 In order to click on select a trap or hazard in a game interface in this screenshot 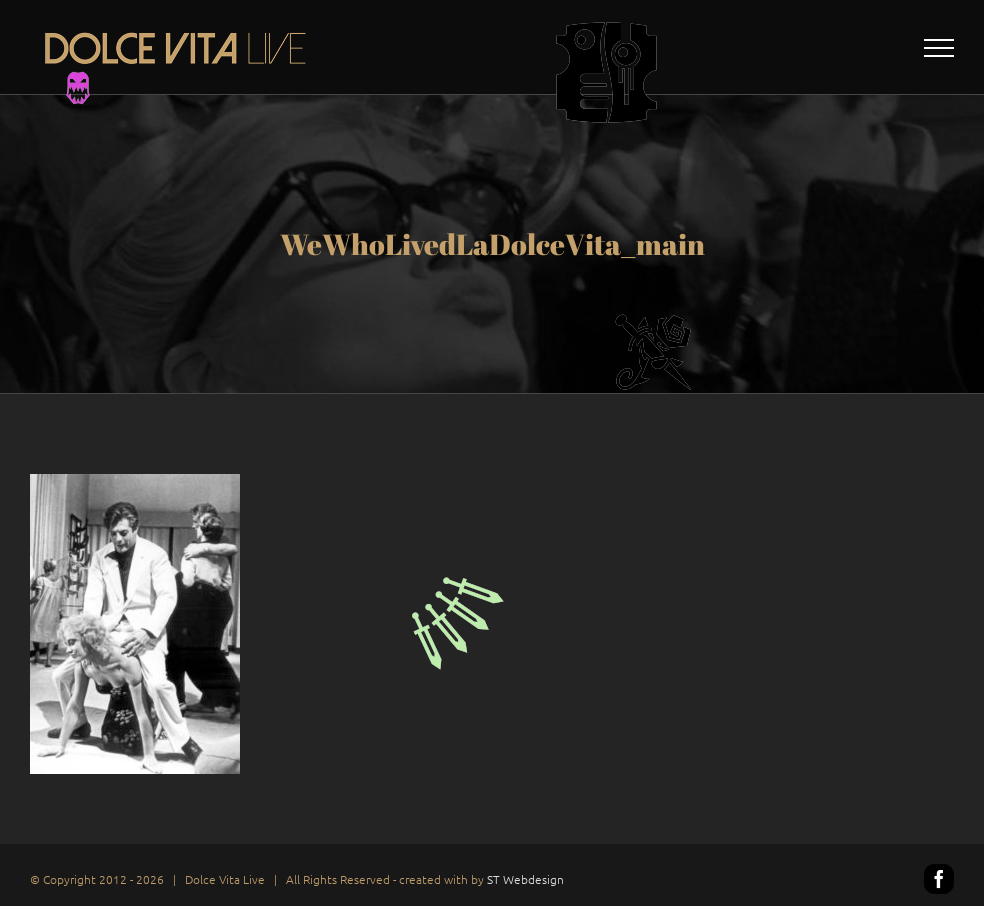, I will do `click(78, 88)`.